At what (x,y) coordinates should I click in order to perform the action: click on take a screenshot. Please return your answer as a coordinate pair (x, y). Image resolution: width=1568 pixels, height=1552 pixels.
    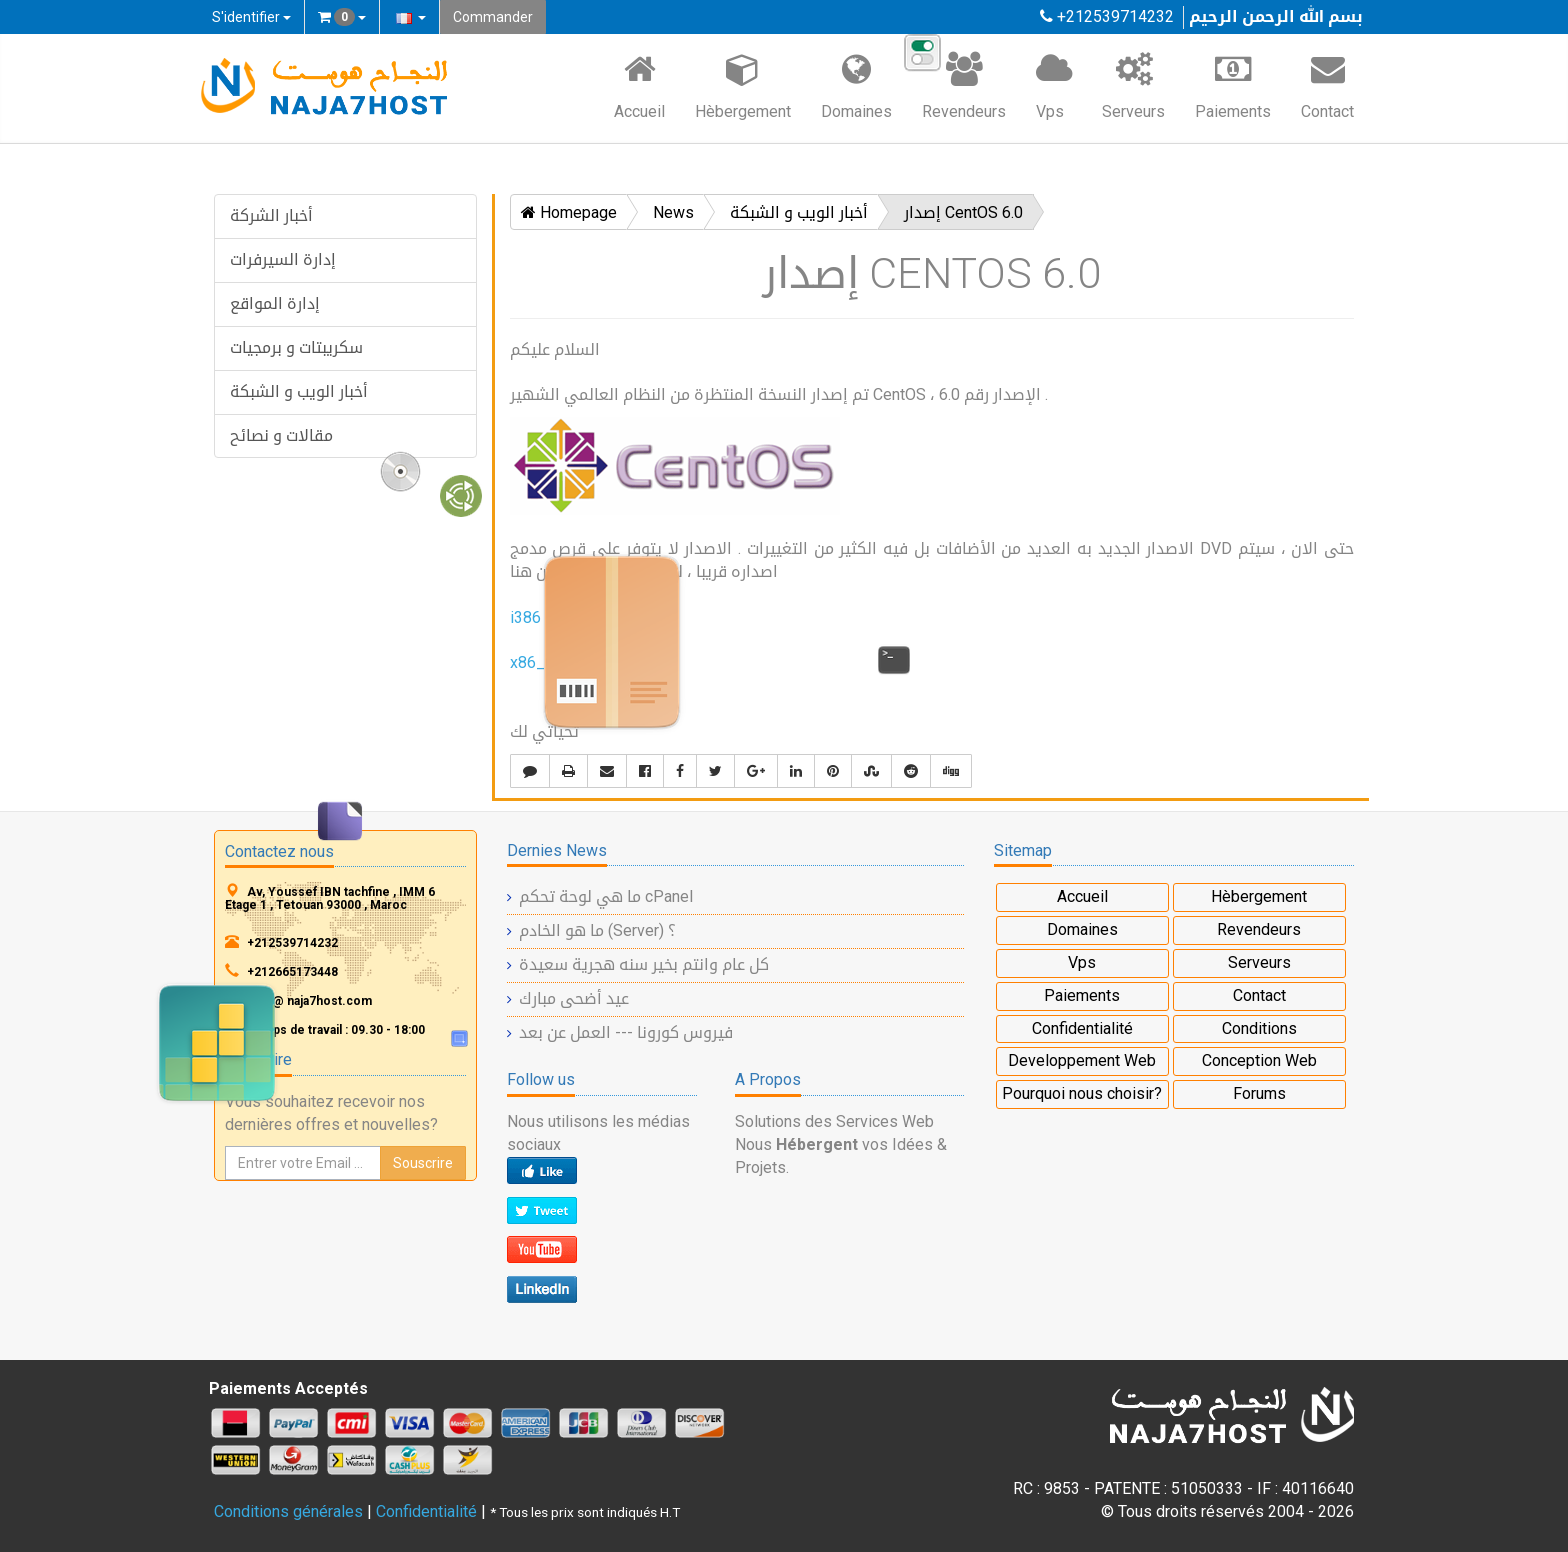
    Looking at the image, I should click on (459, 1038).